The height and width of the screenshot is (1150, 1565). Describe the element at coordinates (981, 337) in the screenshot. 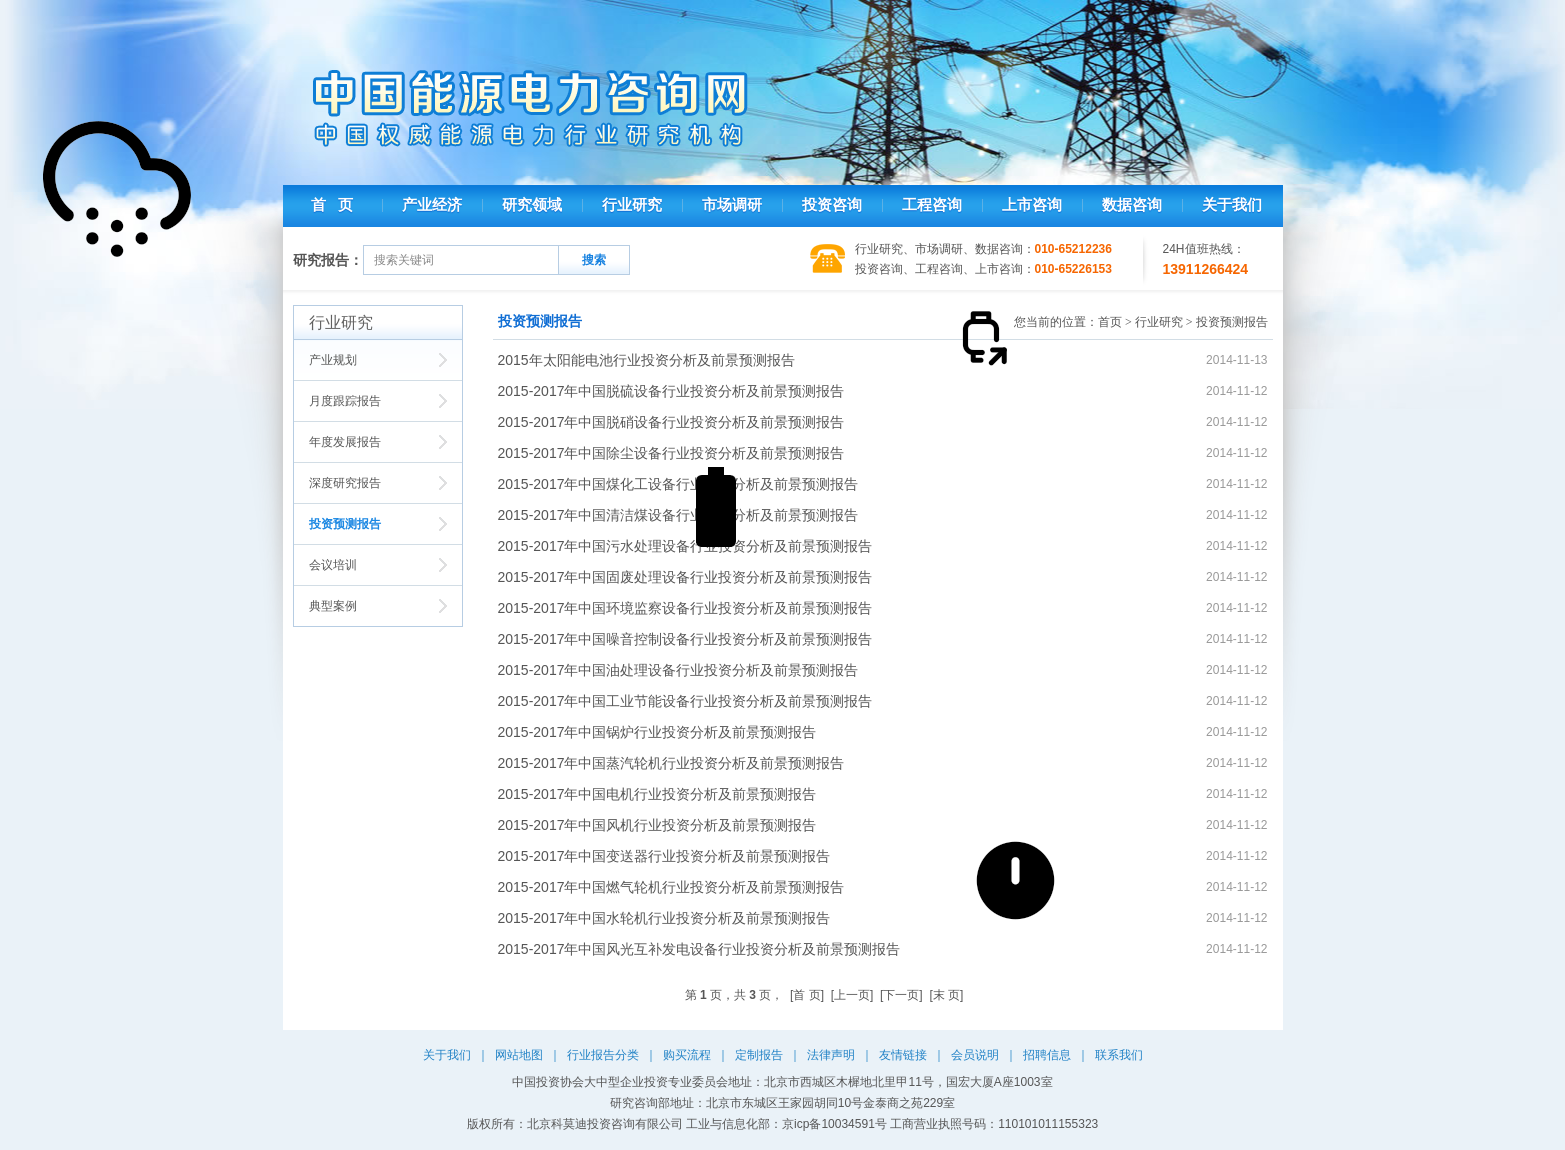

I see `share content from your smartwatch` at that location.